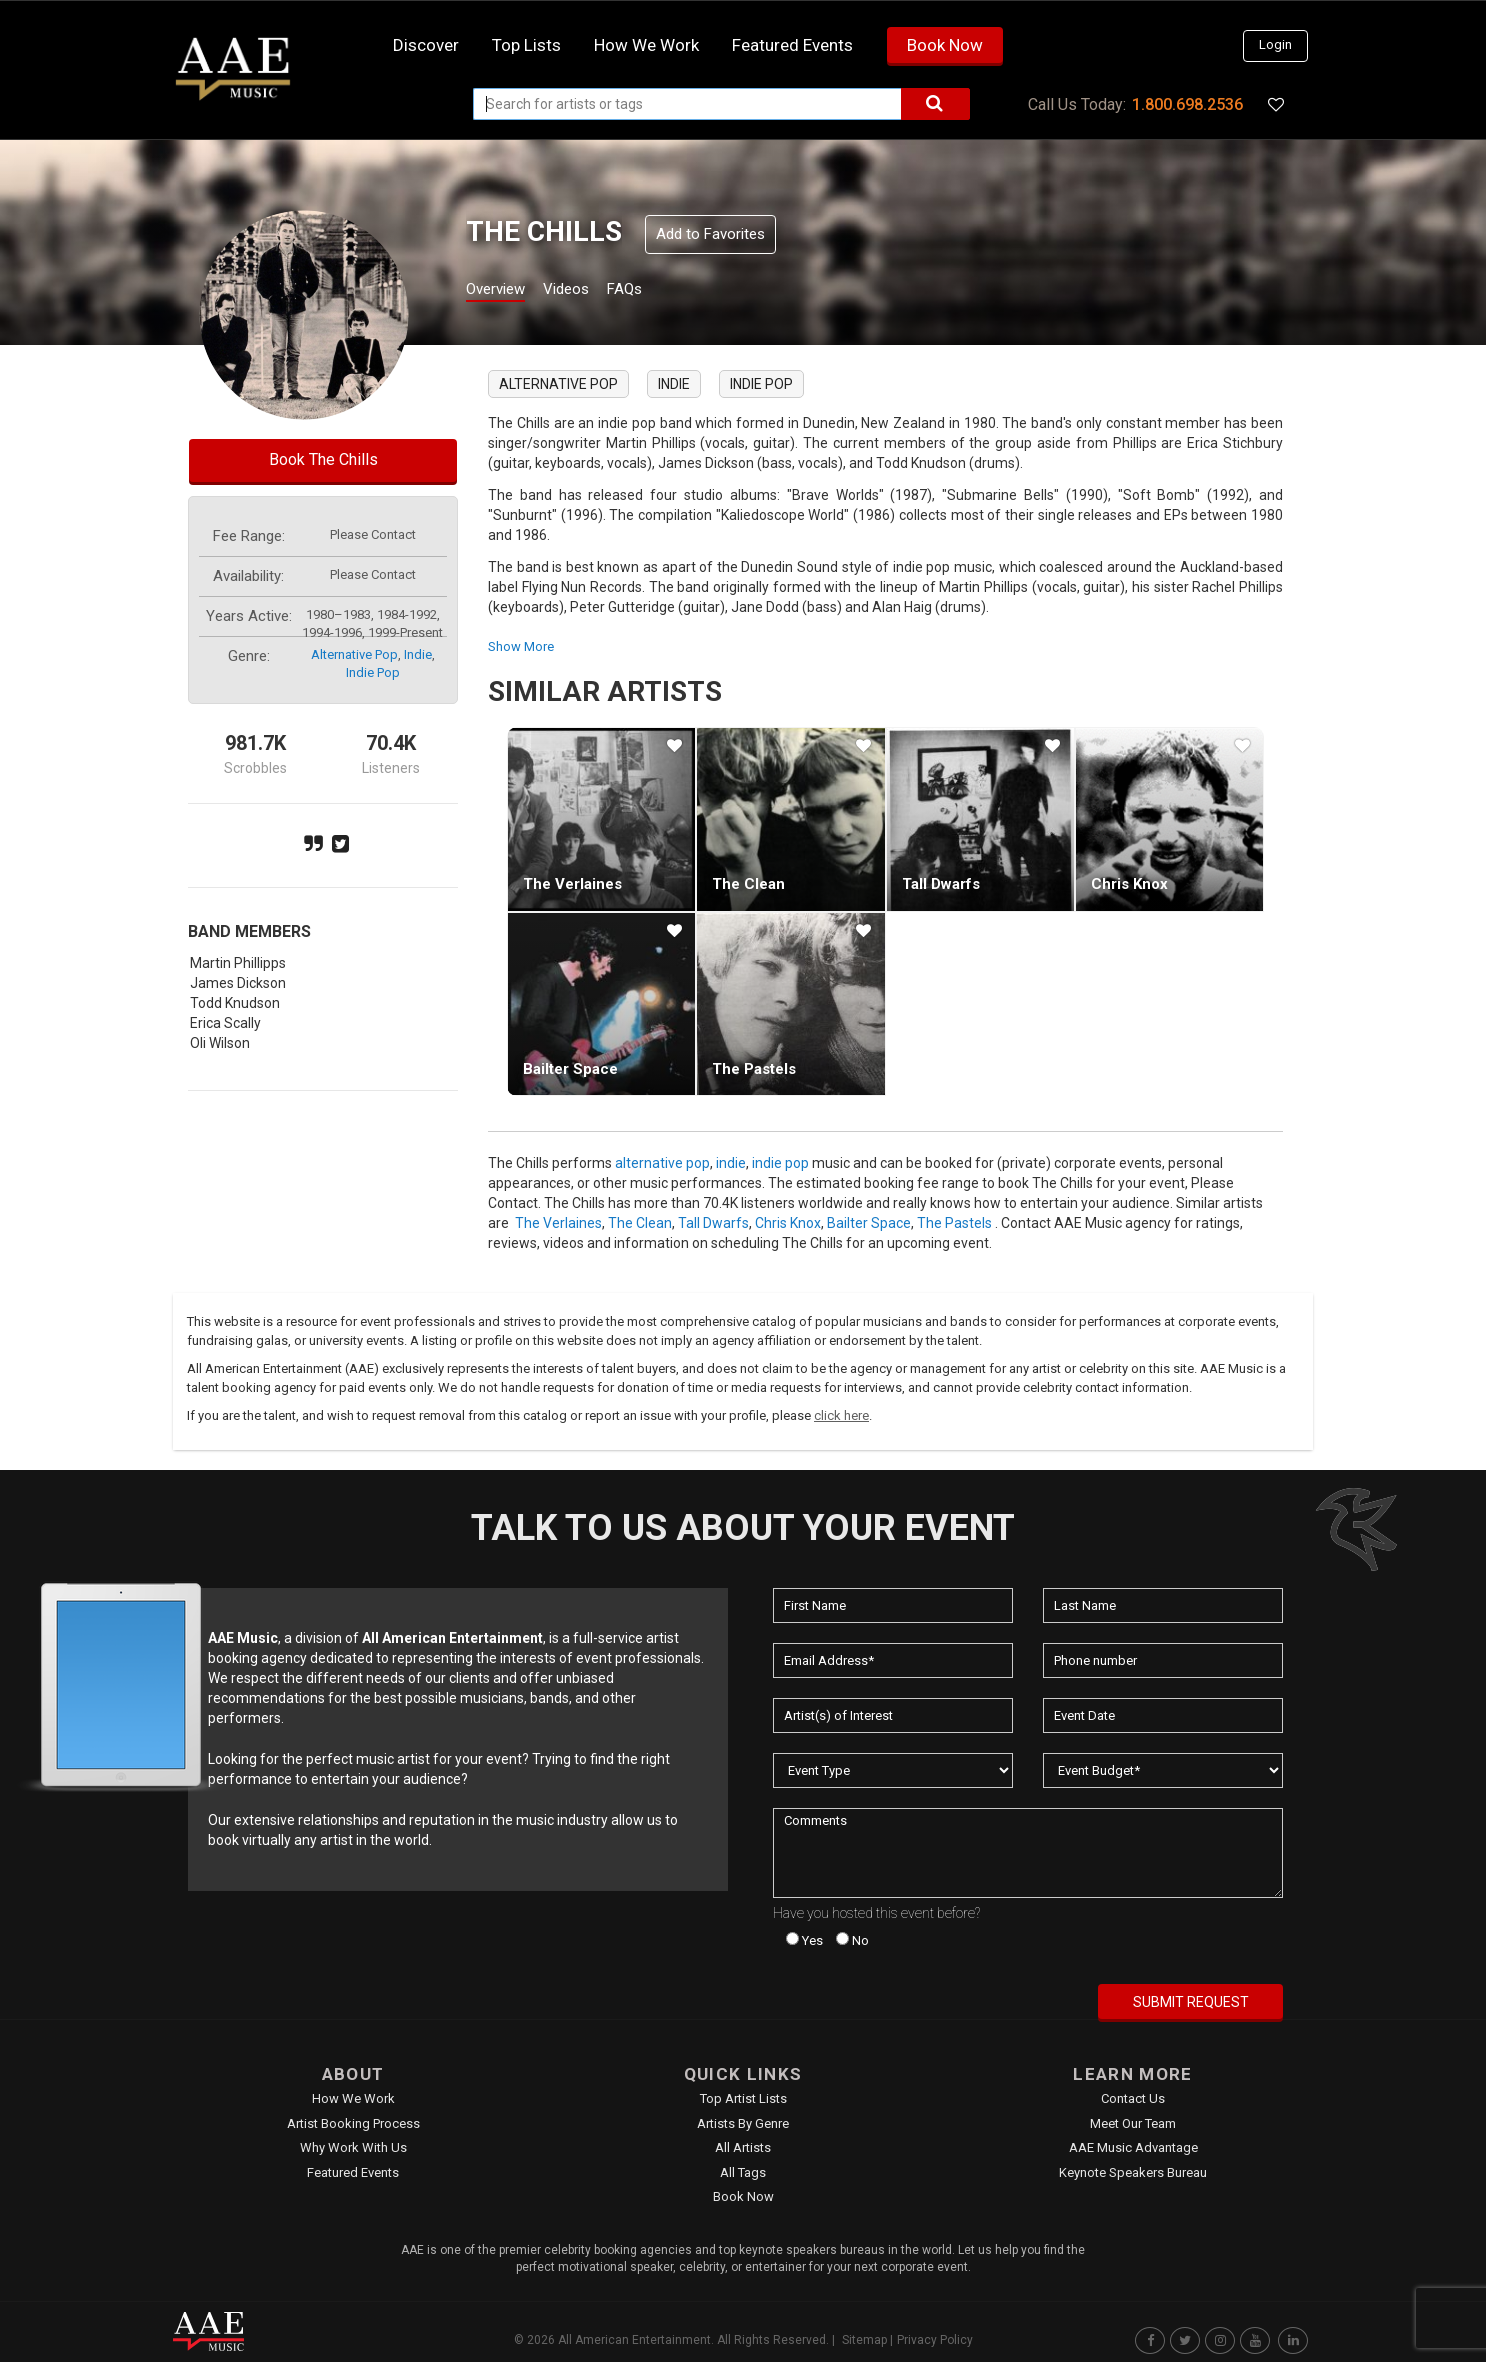 This screenshot has height=2362, width=1486. What do you see at coordinates (121, 1684) in the screenshot?
I see `indicates a connected iPad device` at bounding box center [121, 1684].